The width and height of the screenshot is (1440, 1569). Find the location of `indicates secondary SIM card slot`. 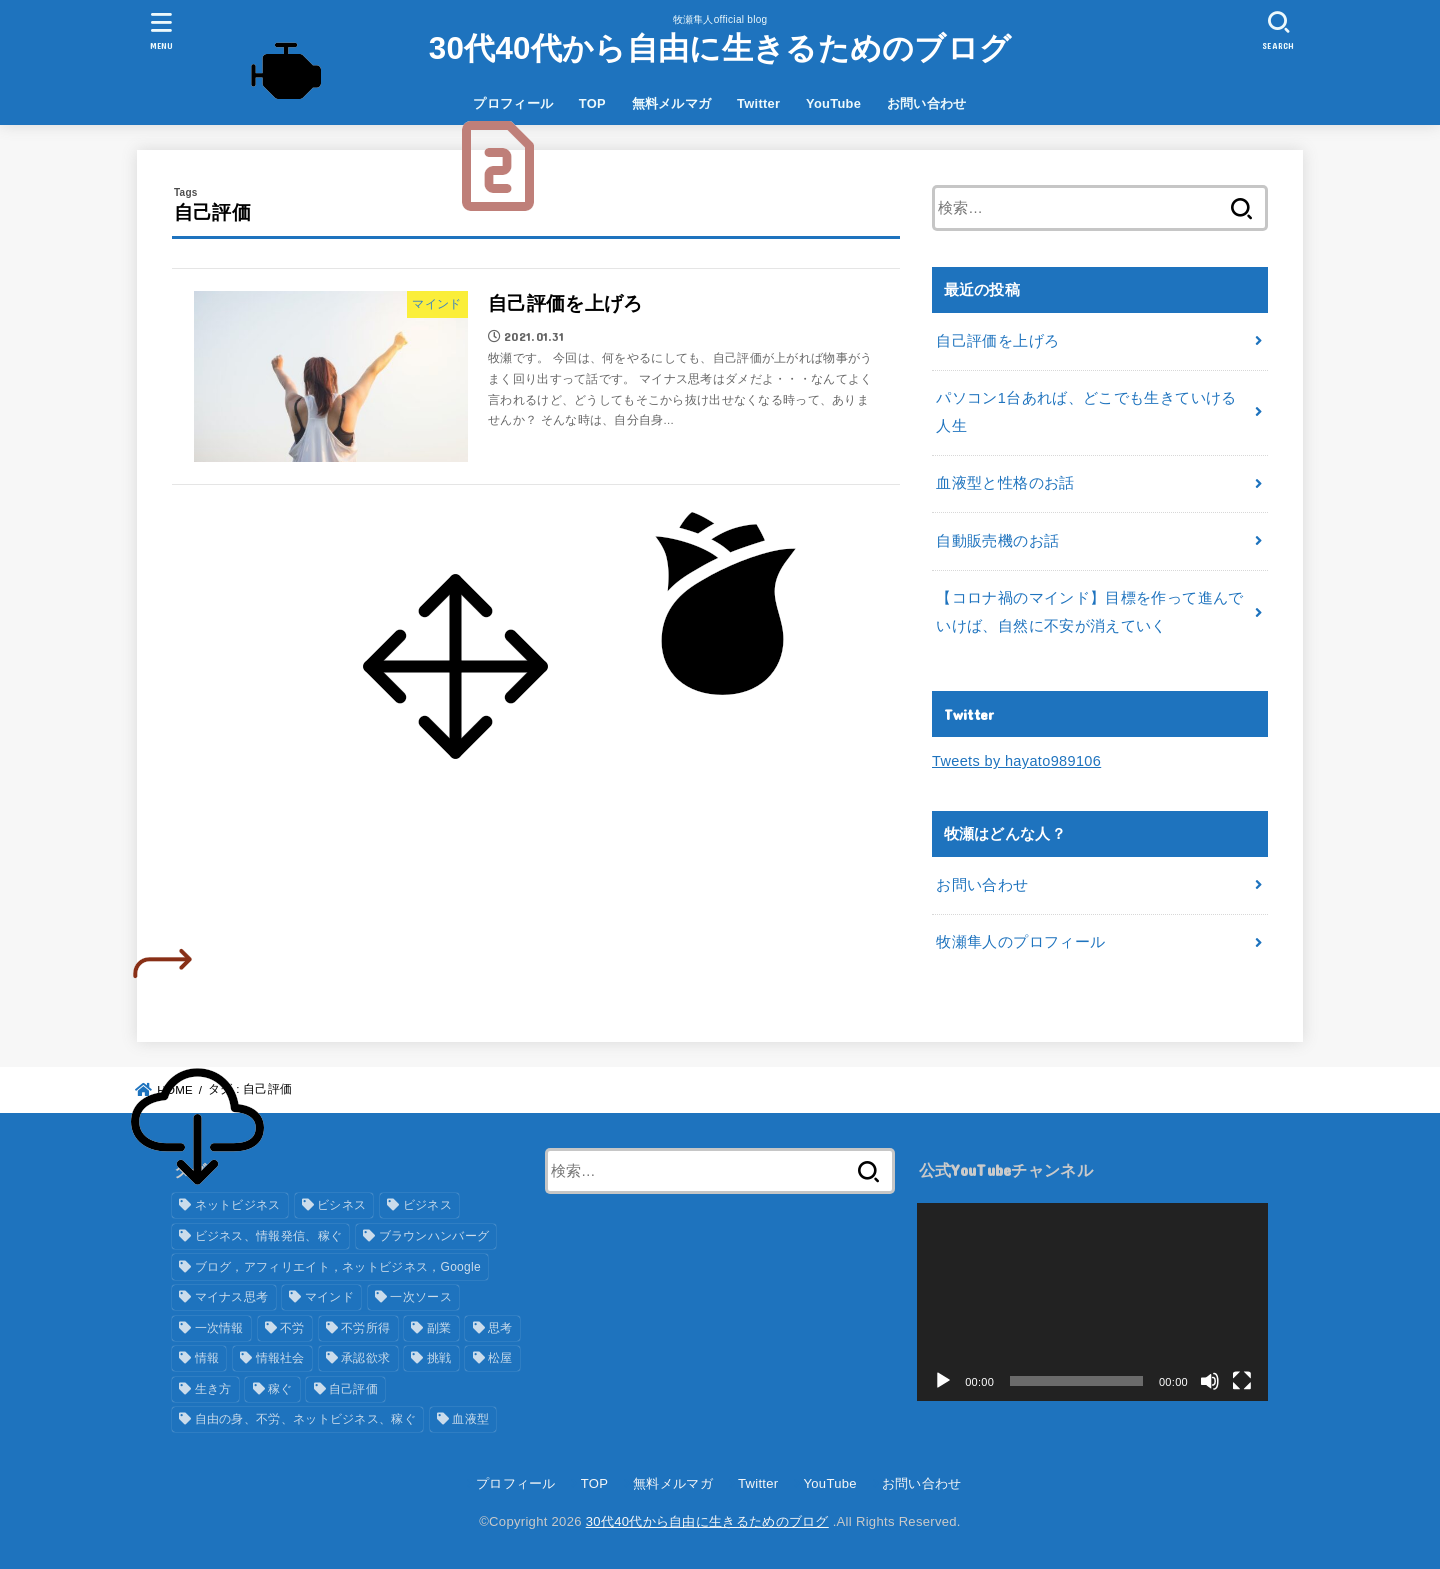

indicates secondary SIM card slot is located at coordinates (498, 166).